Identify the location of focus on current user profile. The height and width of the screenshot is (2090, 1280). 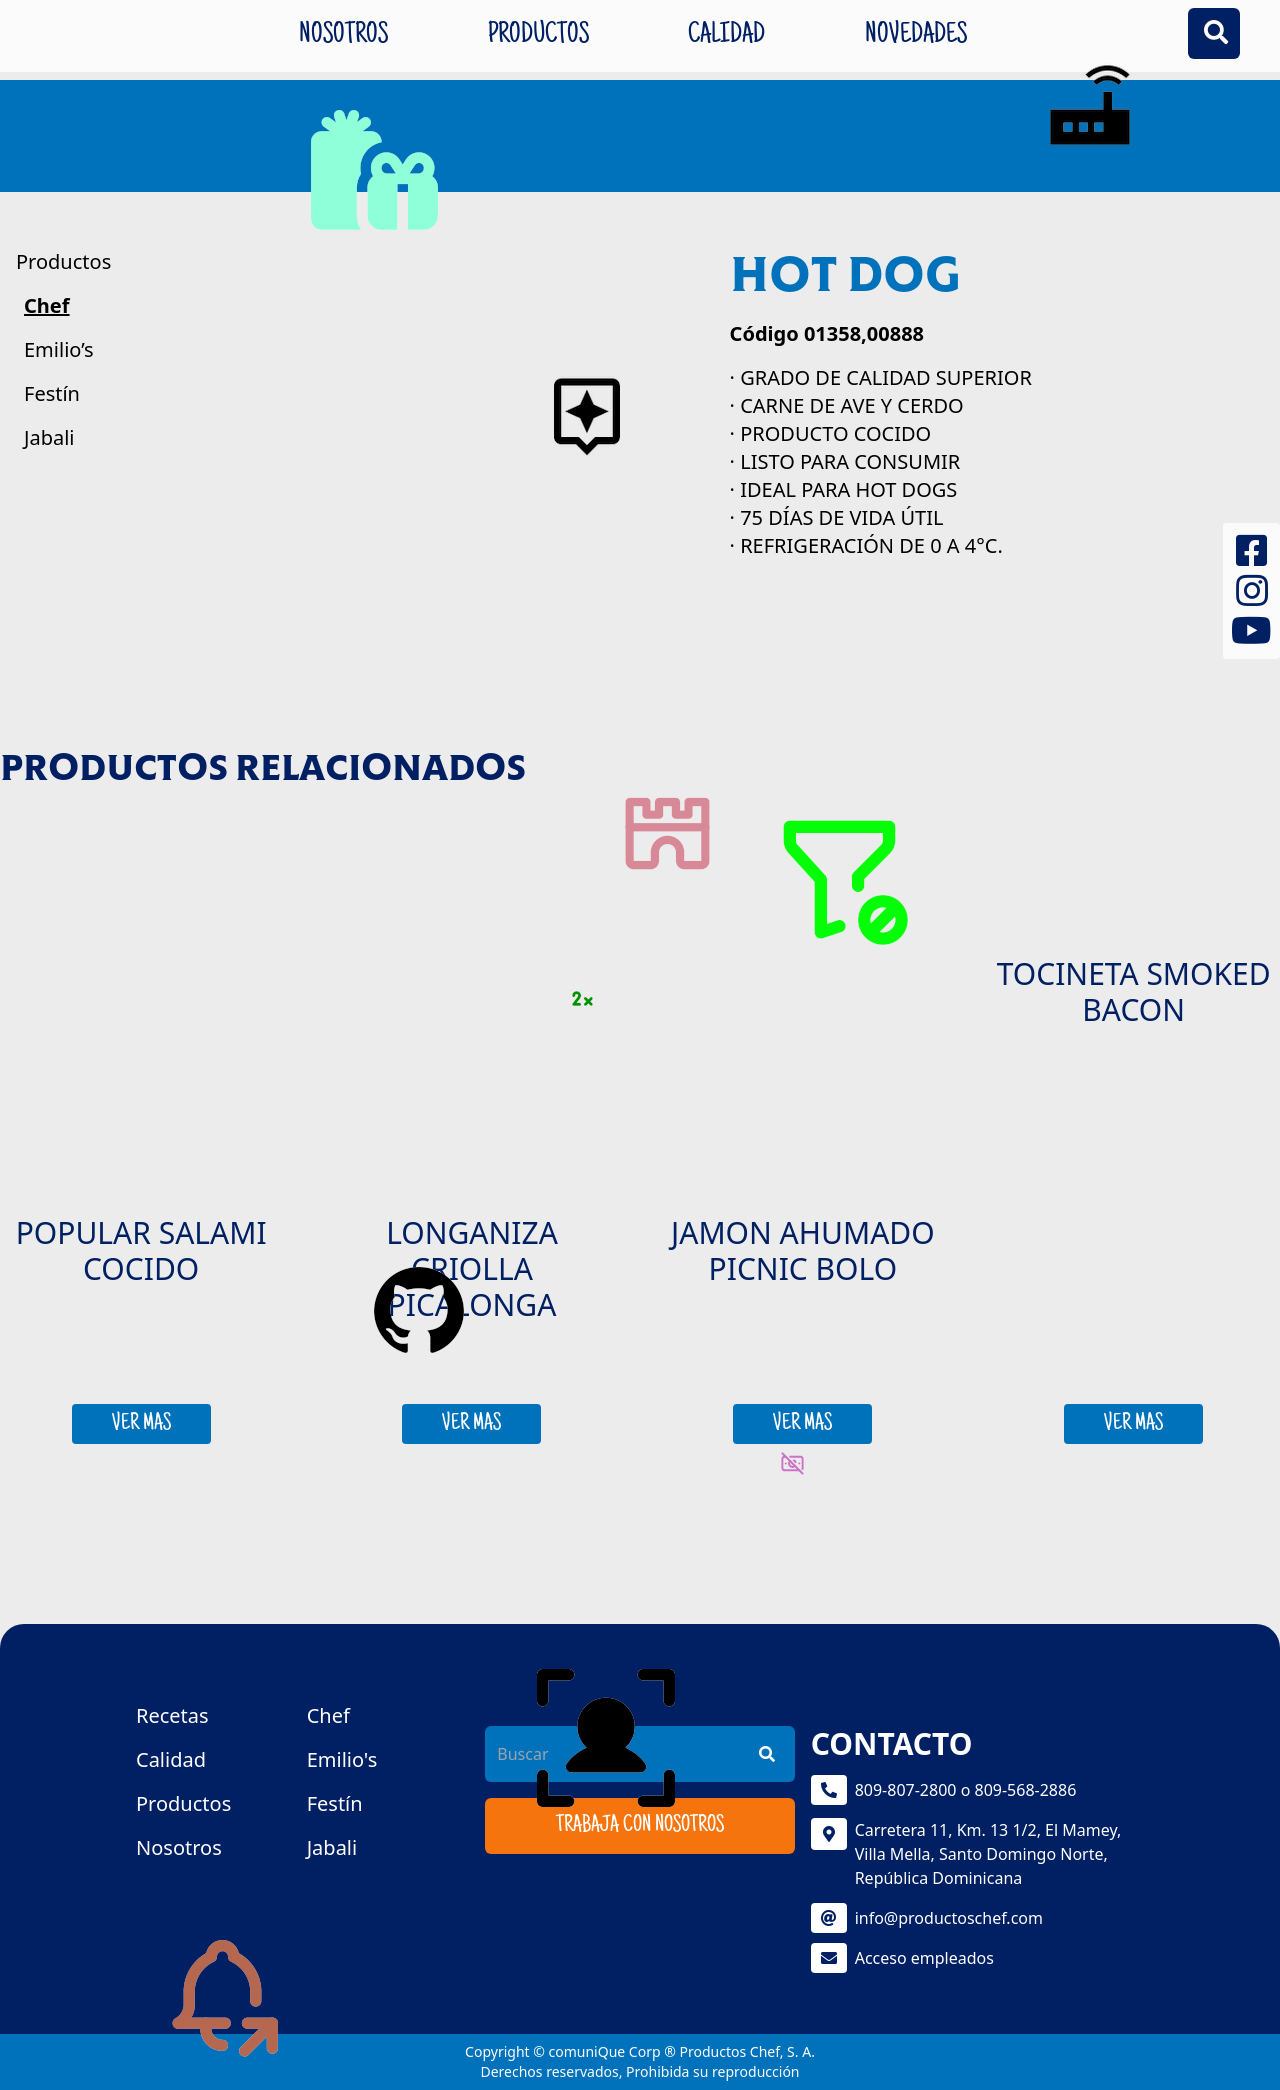
(606, 1738).